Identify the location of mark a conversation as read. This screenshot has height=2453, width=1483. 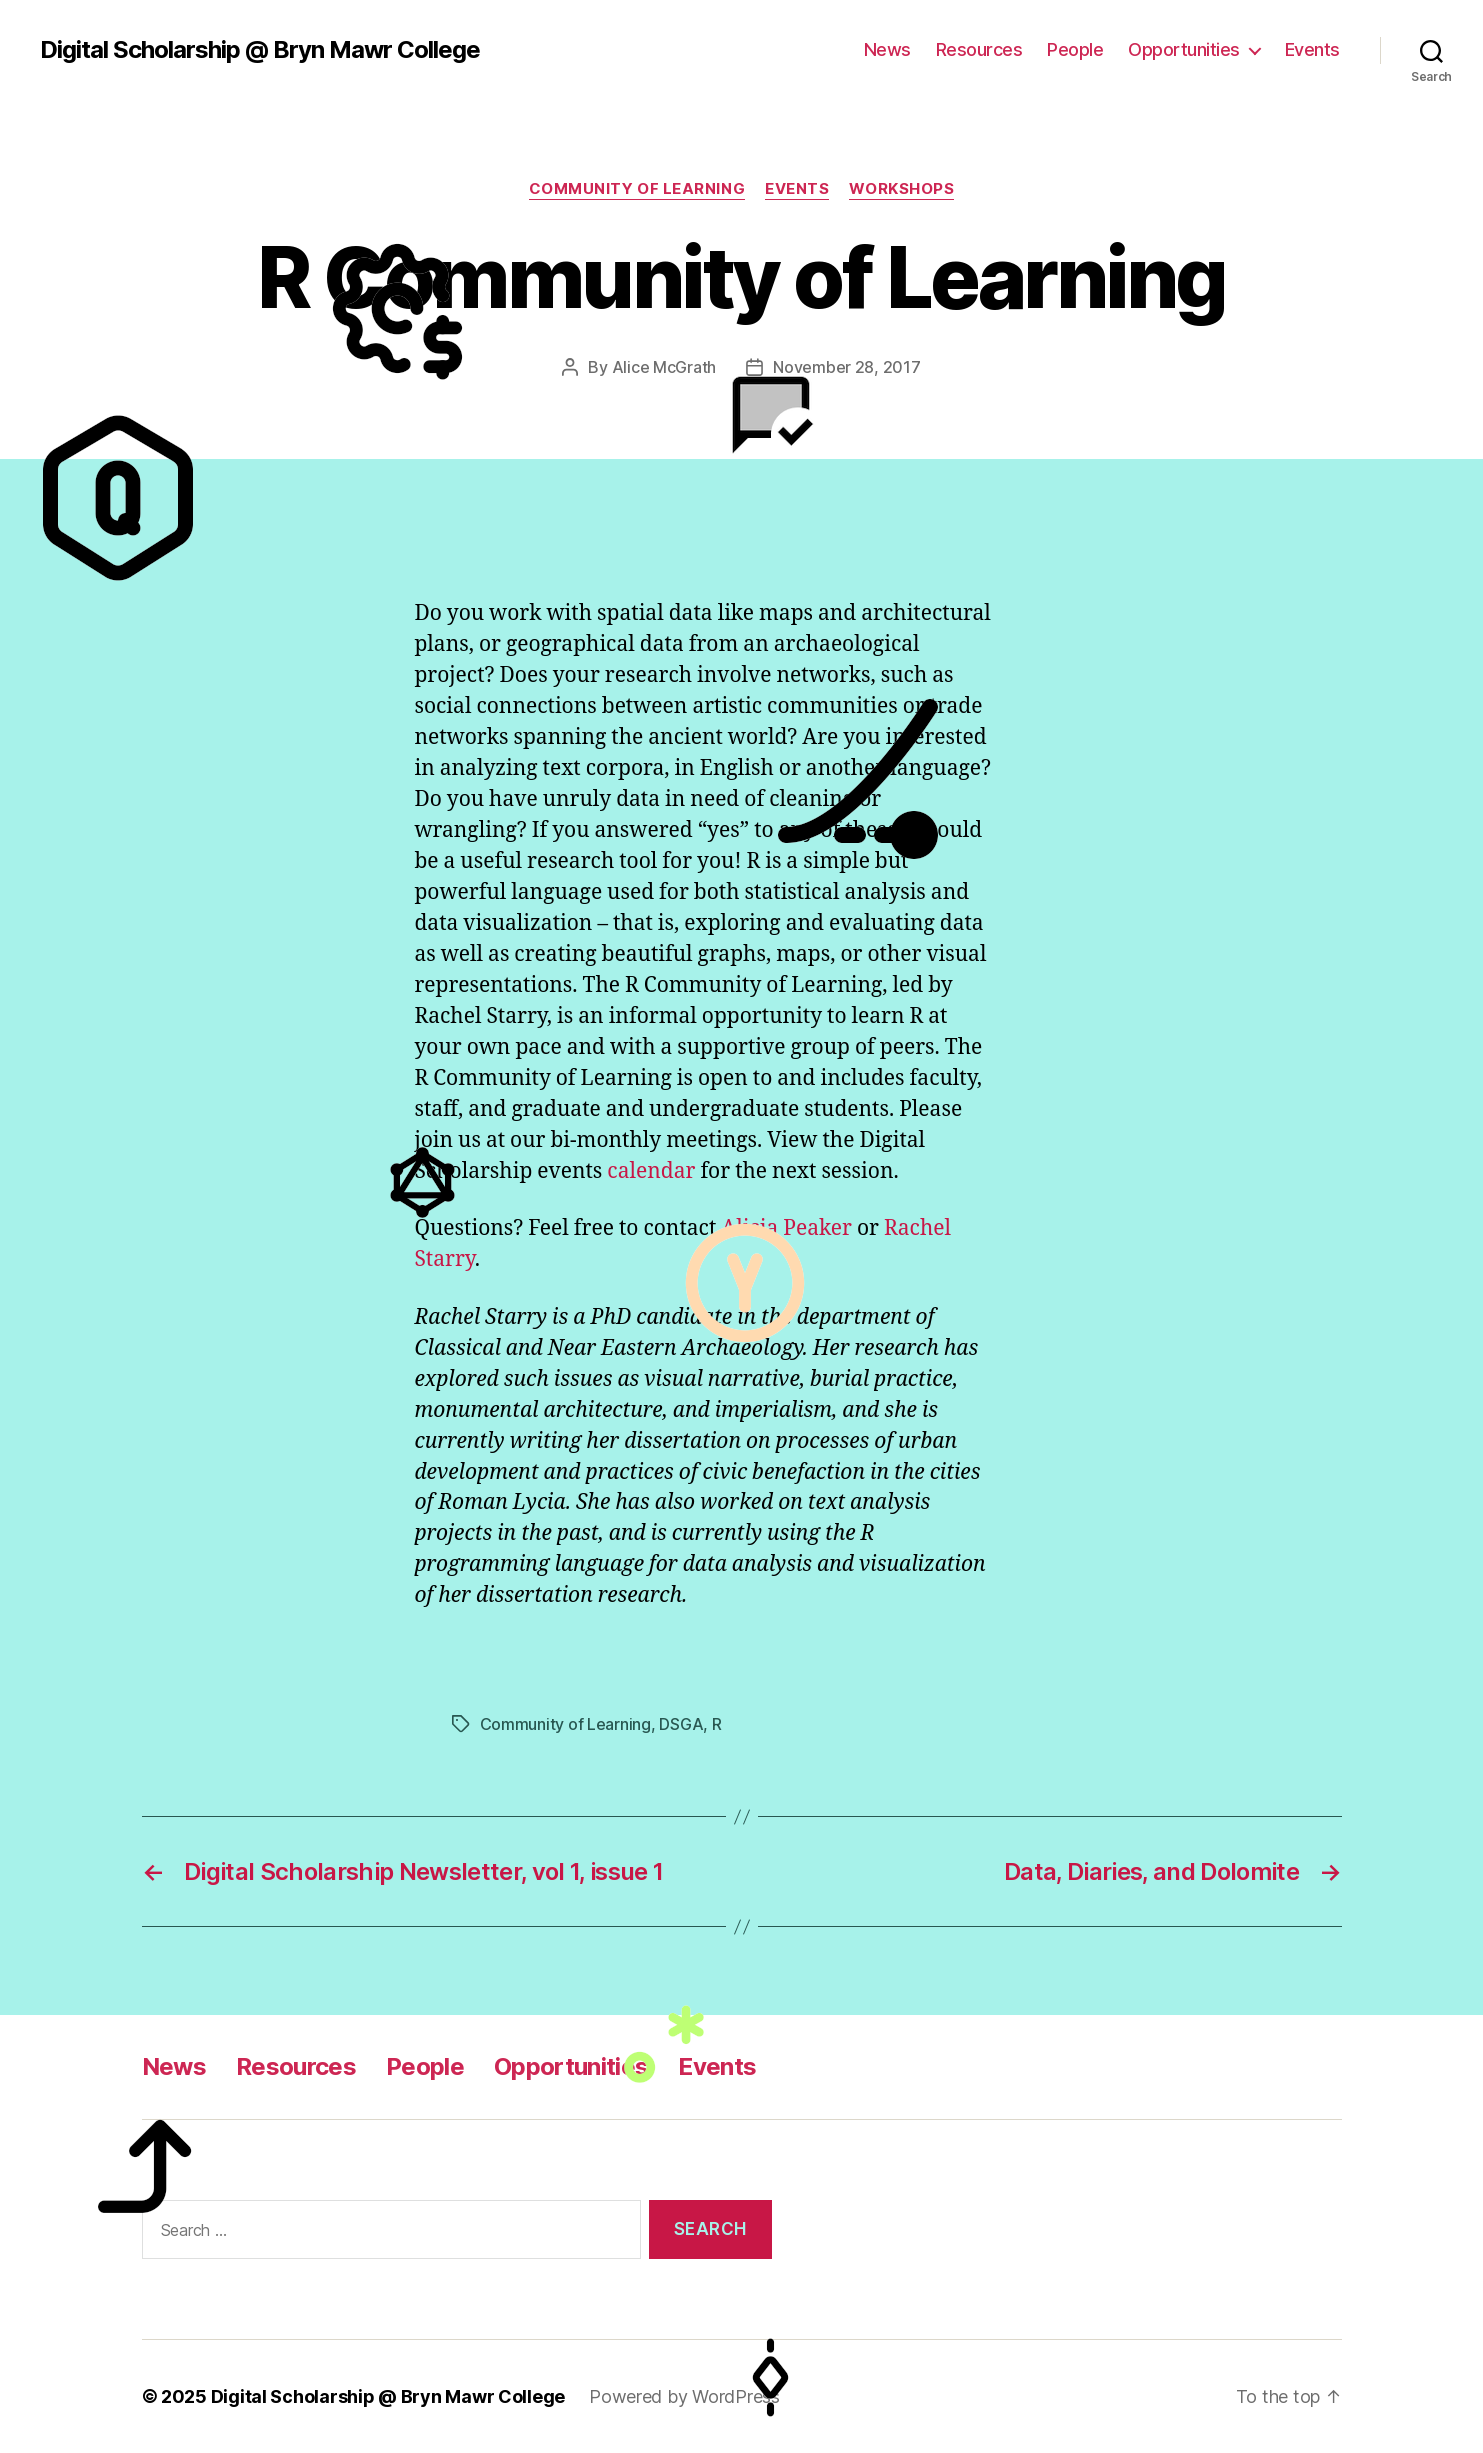
(771, 415).